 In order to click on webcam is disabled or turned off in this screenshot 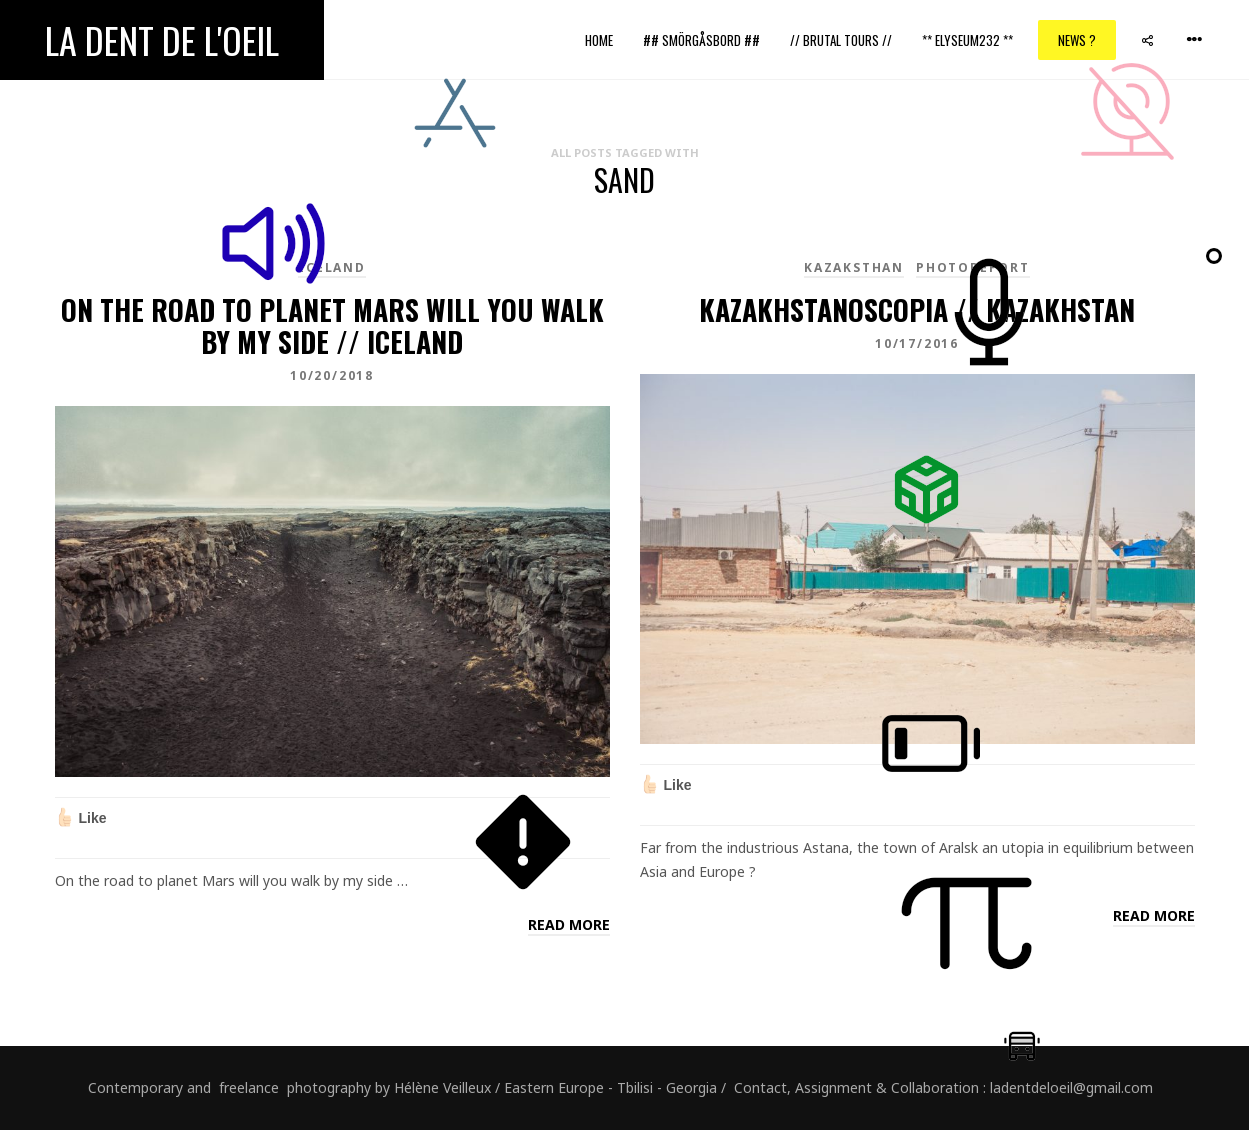, I will do `click(1131, 113)`.